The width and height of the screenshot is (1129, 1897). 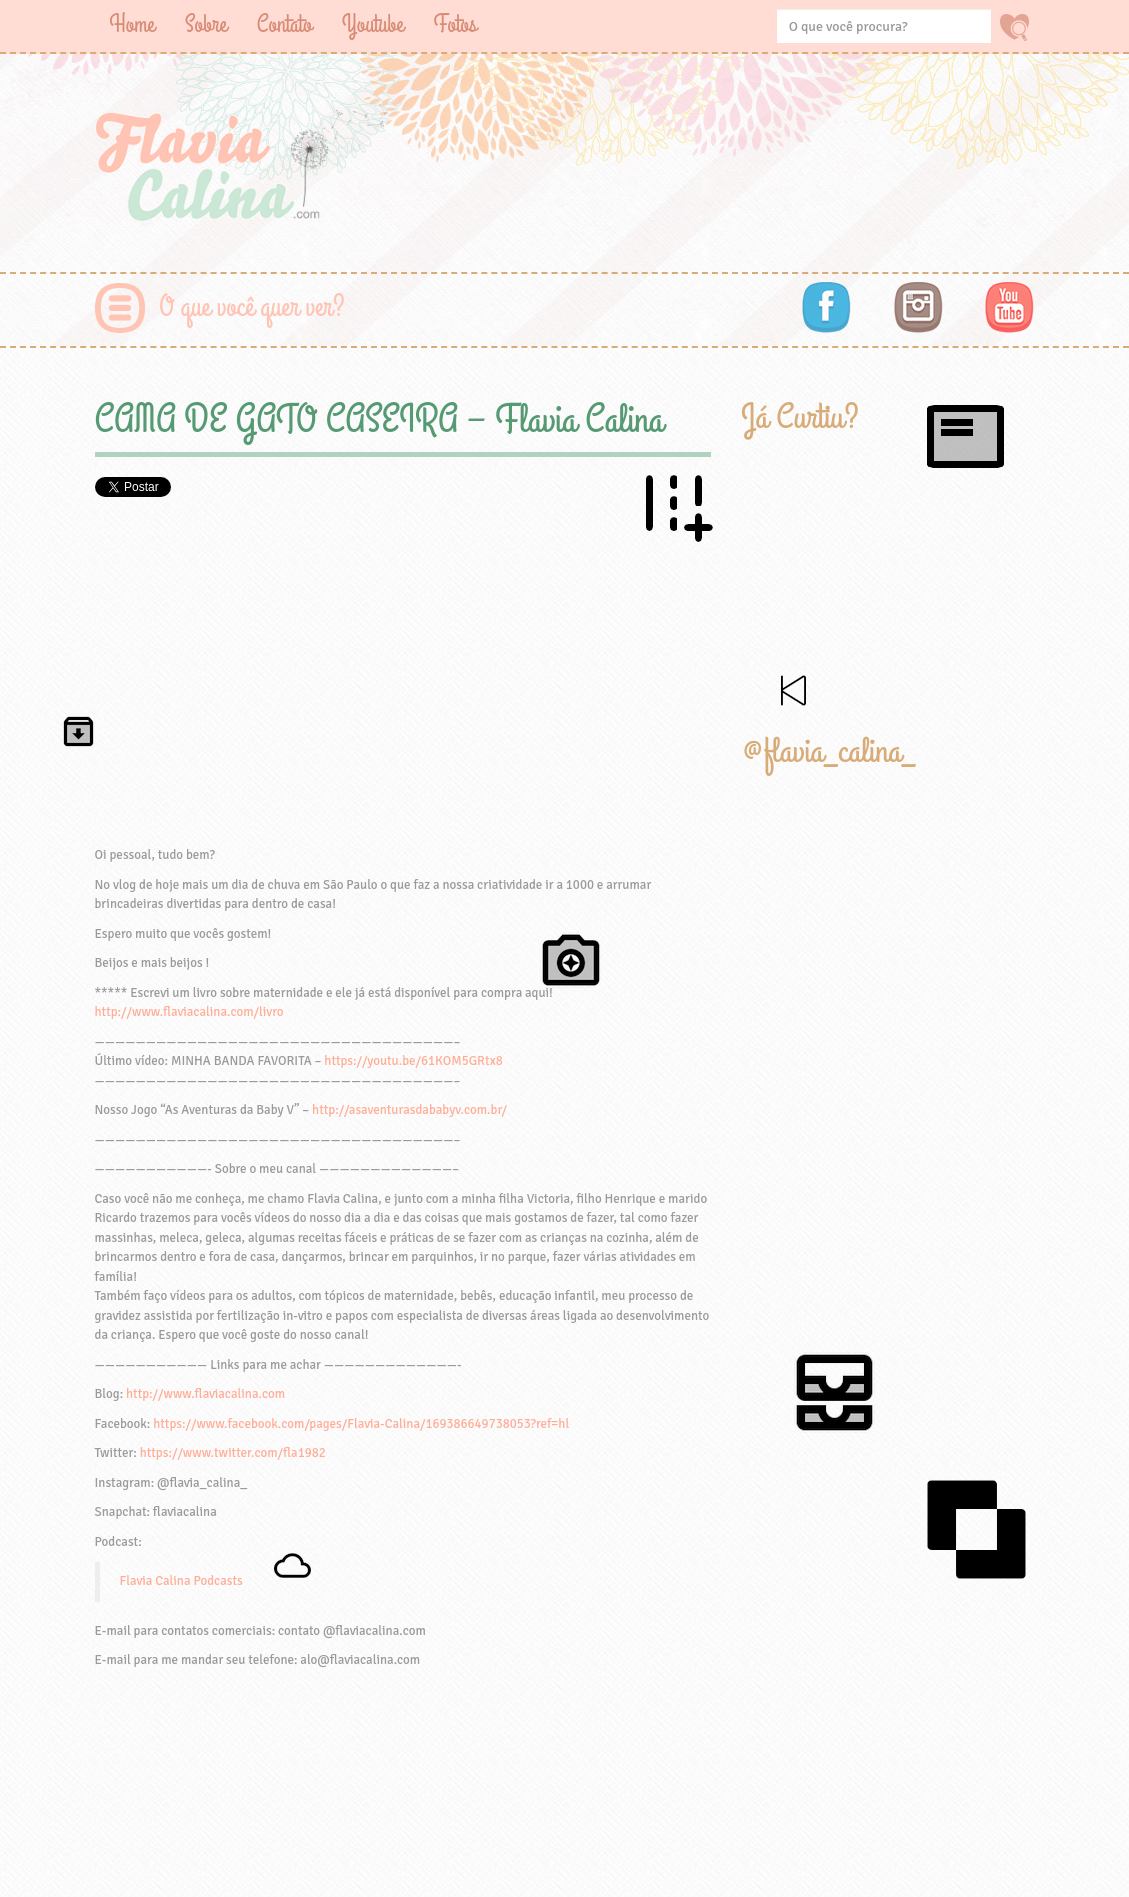 I want to click on exclude overlapping areas in a selection, so click(x=976, y=1529).